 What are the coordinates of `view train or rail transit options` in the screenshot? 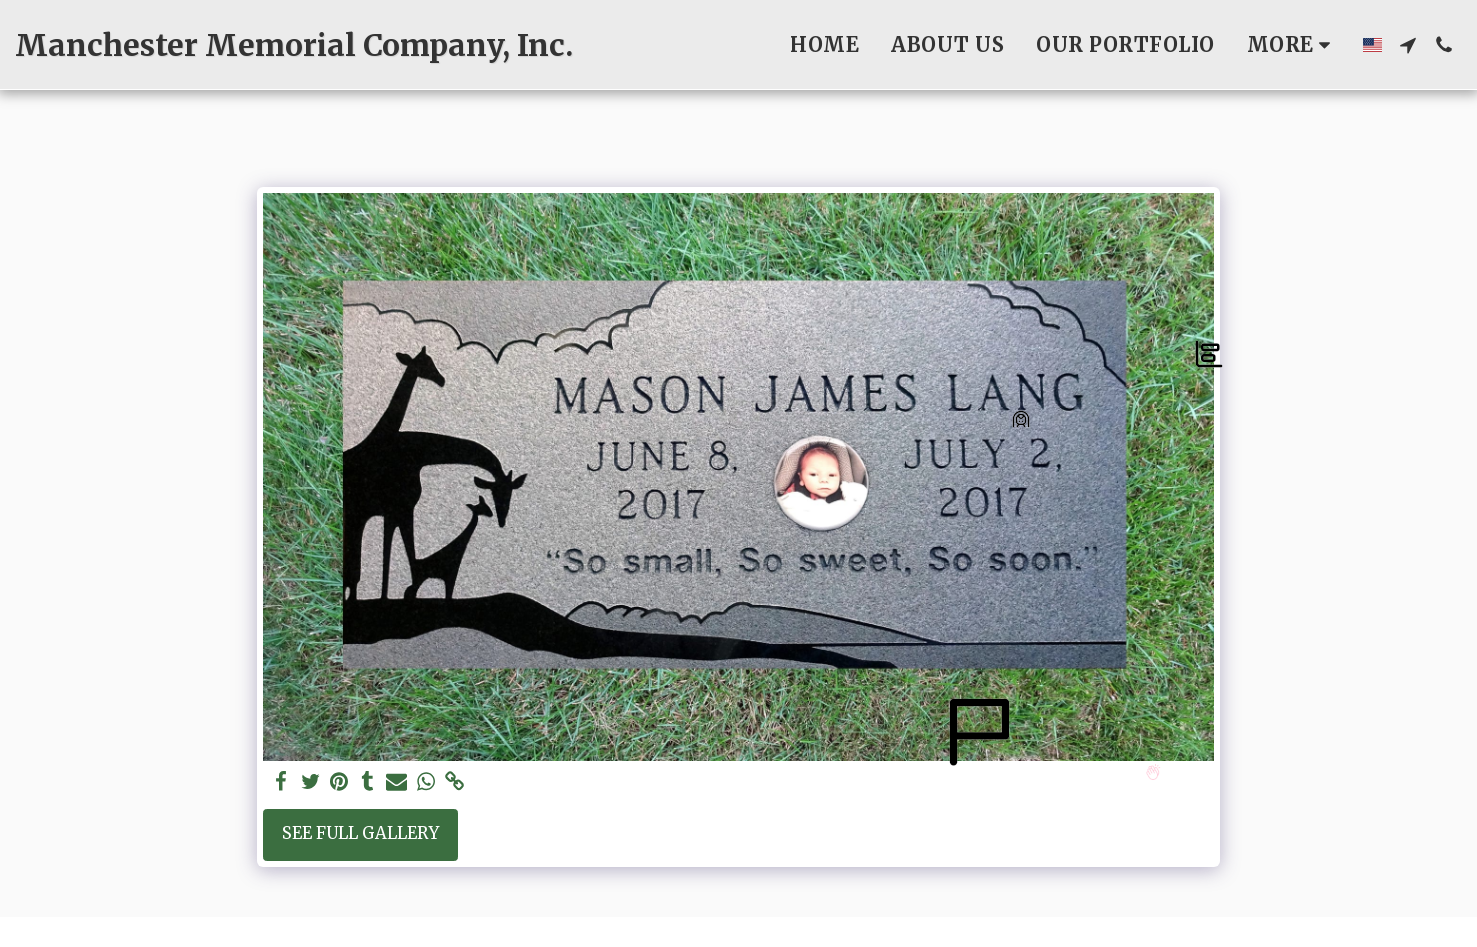 It's located at (1021, 419).